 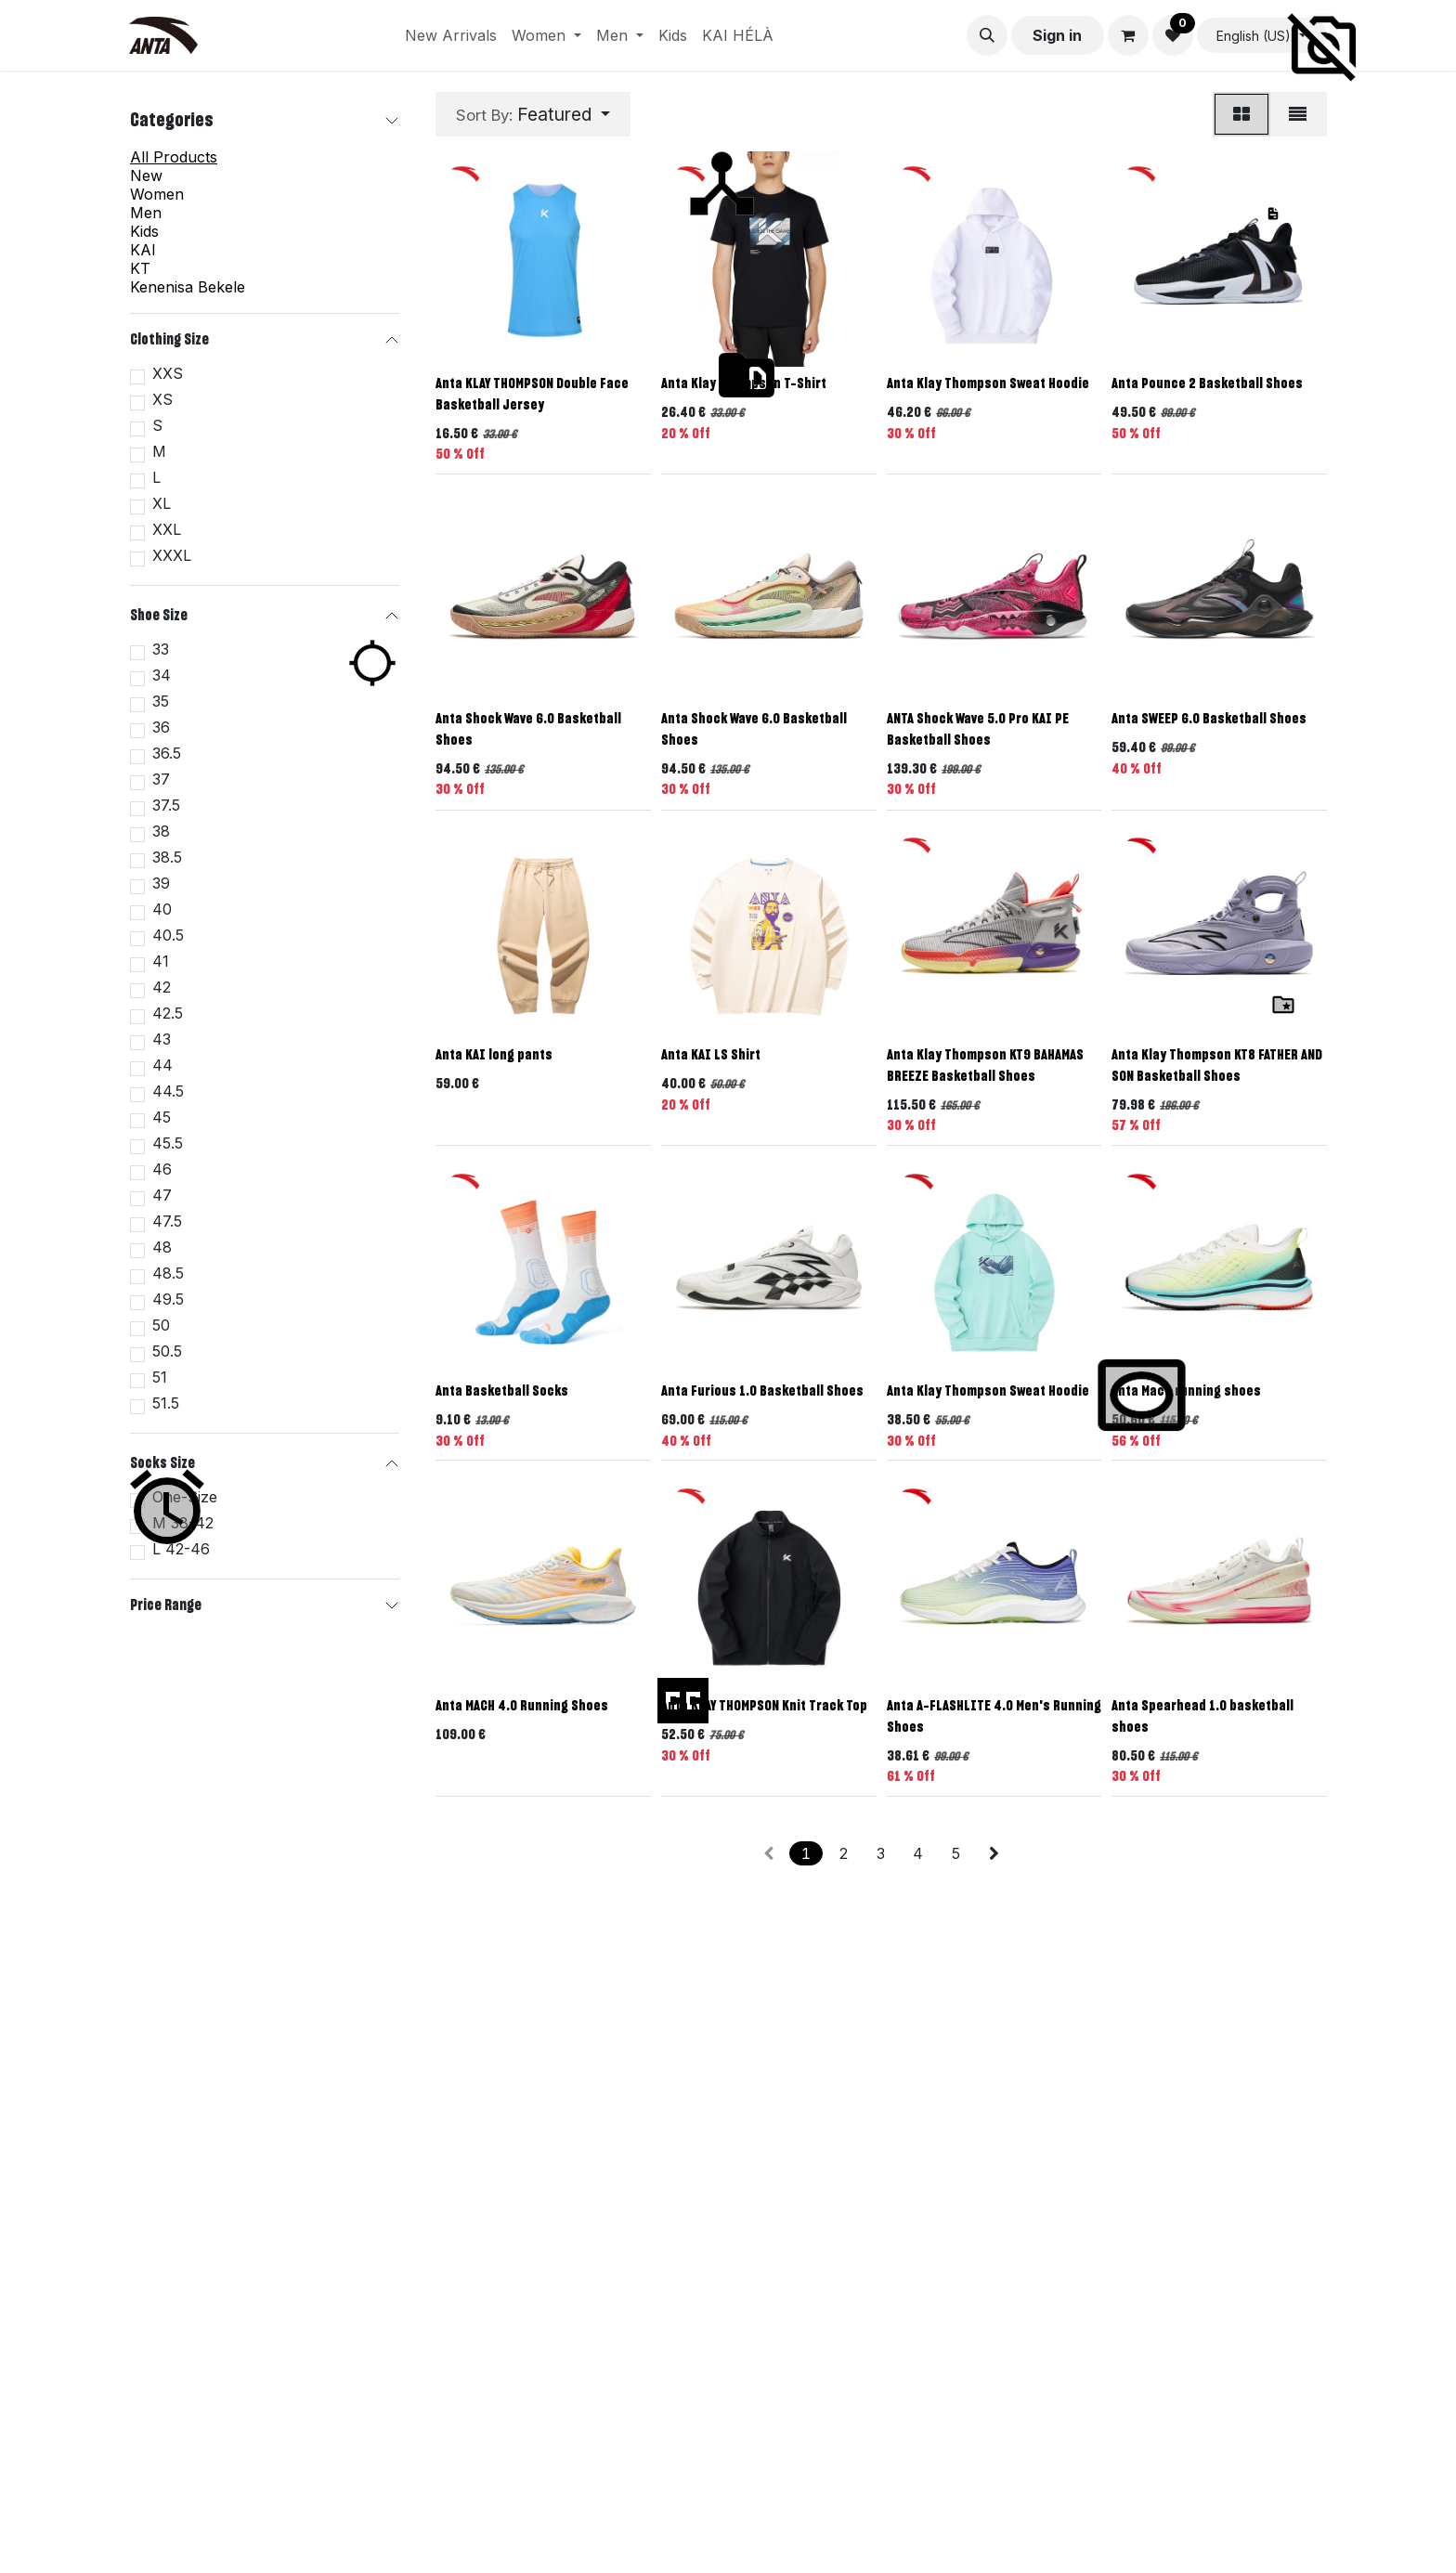 I want to click on apply vignette effect to photo, so click(x=1141, y=1395).